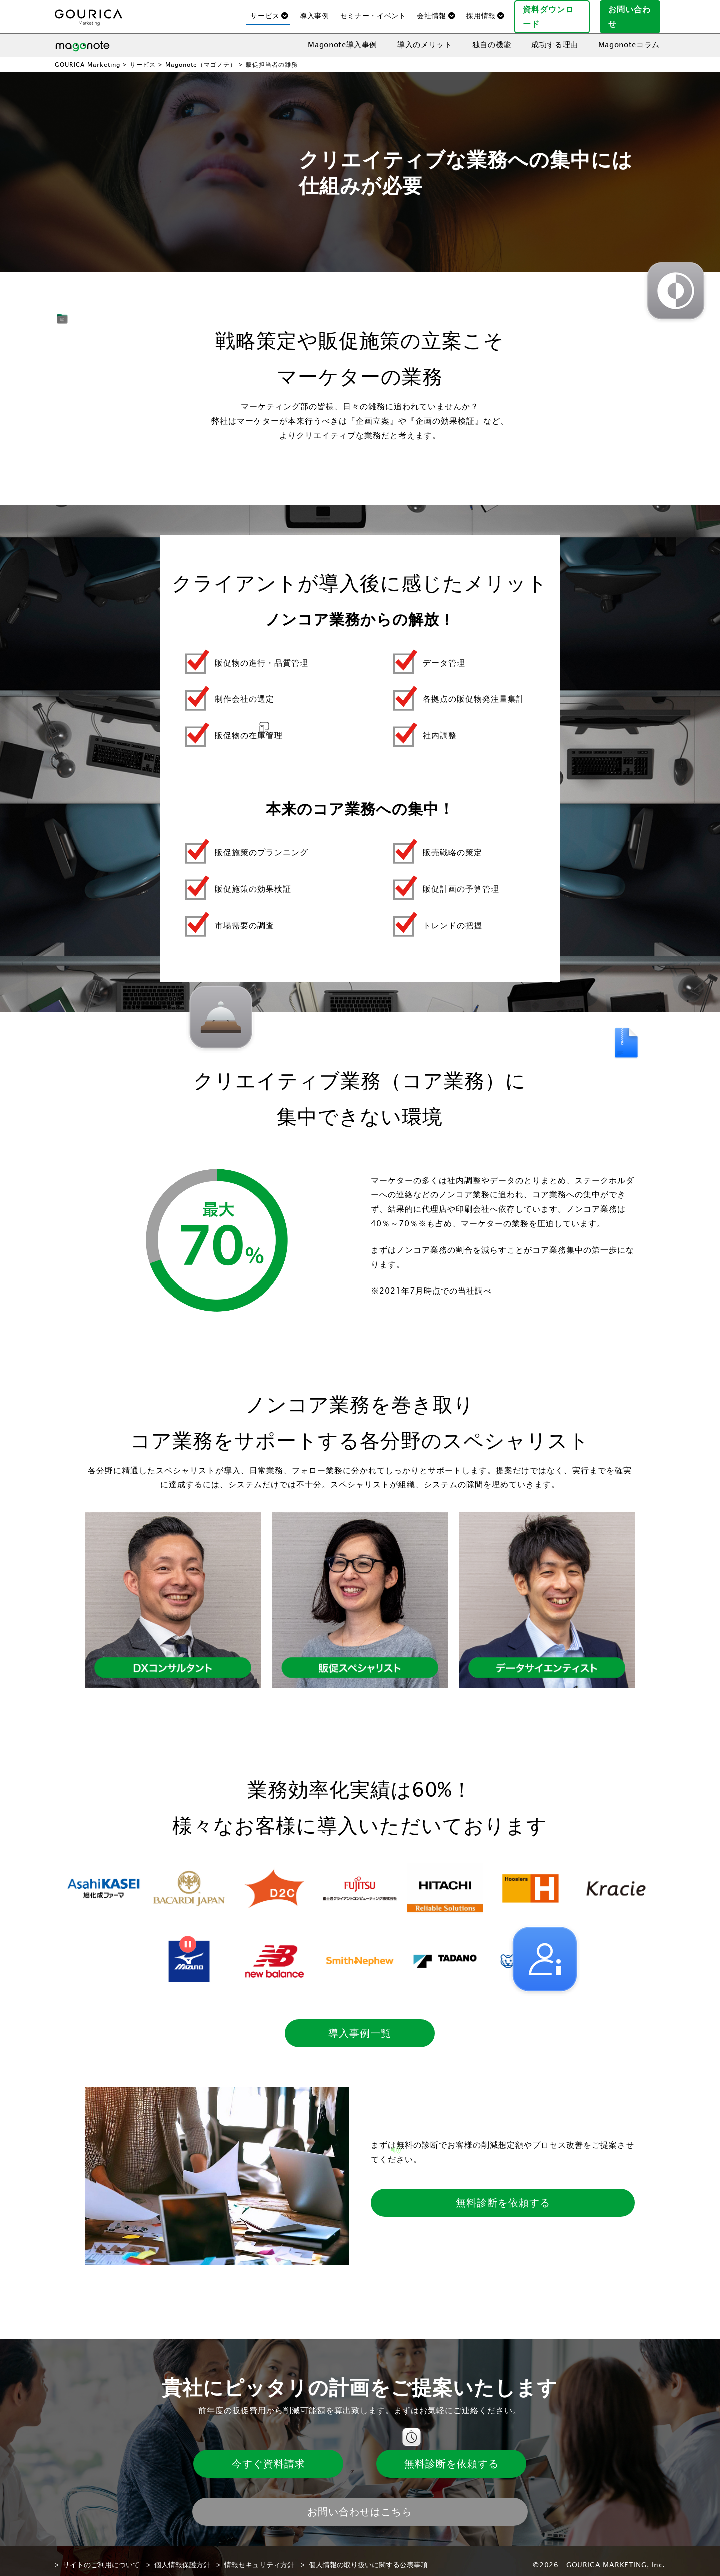 This screenshot has height=2576, width=720. Describe the element at coordinates (264, 727) in the screenshot. I see `link or sync devices together` at that location.